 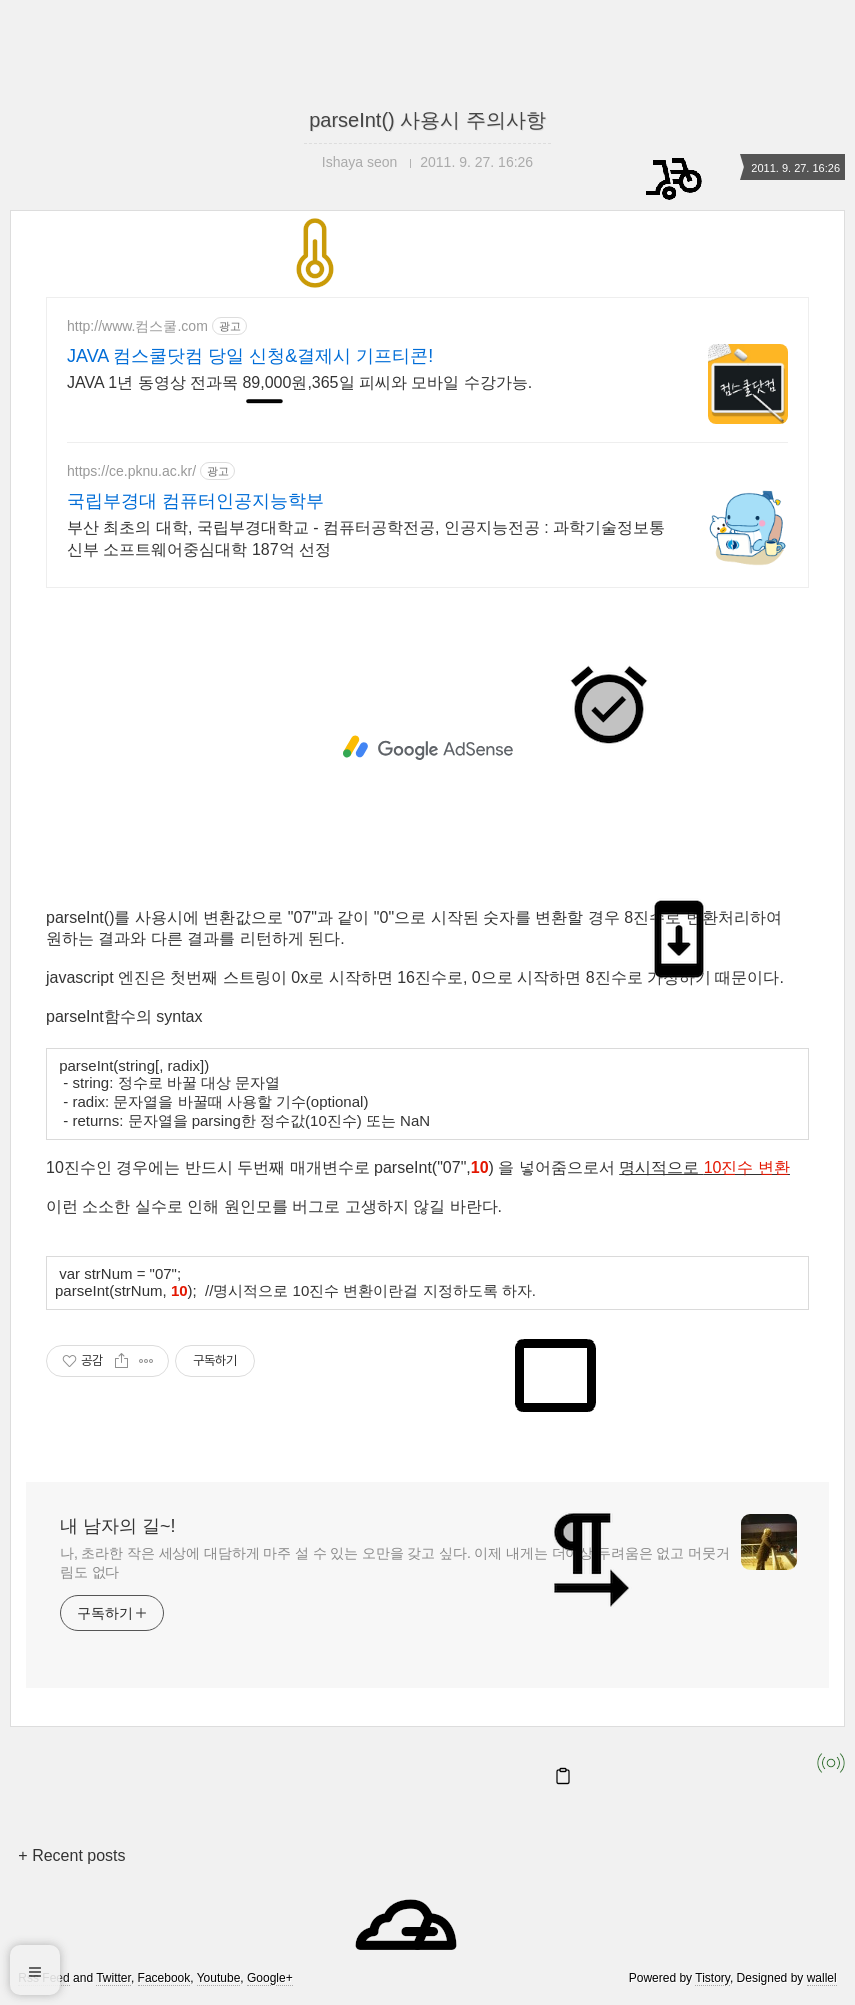 What do you see at coordinates (406, 1927) in the screenshot?
I see `cloudflare services or settings` at bounding box center [406, 1927].